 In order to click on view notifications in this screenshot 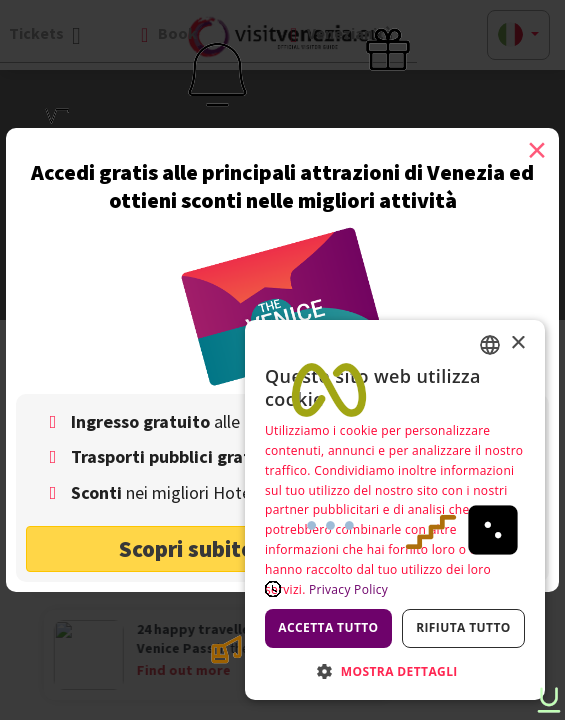, I will do `click(217, 74)`.